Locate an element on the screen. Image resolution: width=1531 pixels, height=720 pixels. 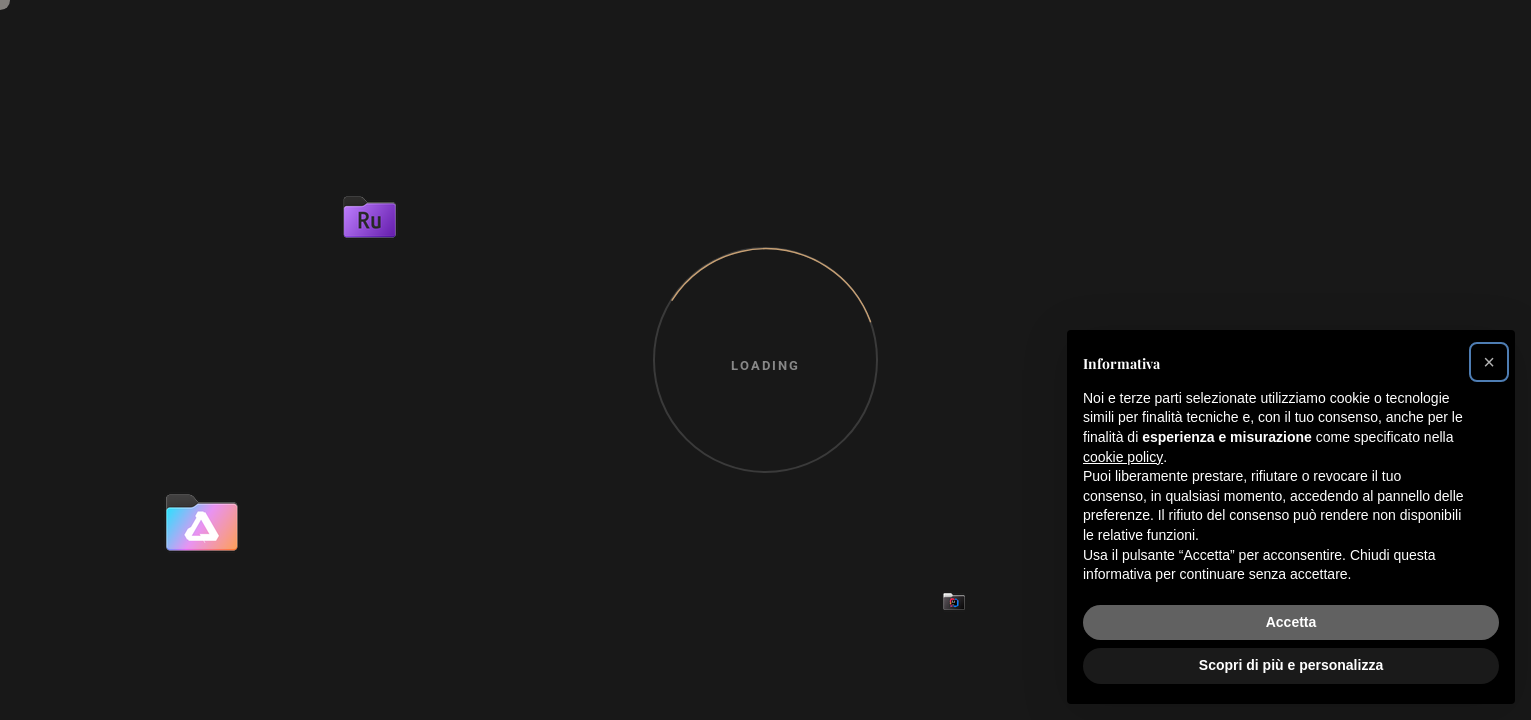
open folder containing IntelliJ IDEA projects is located at coordinates (954, 602).